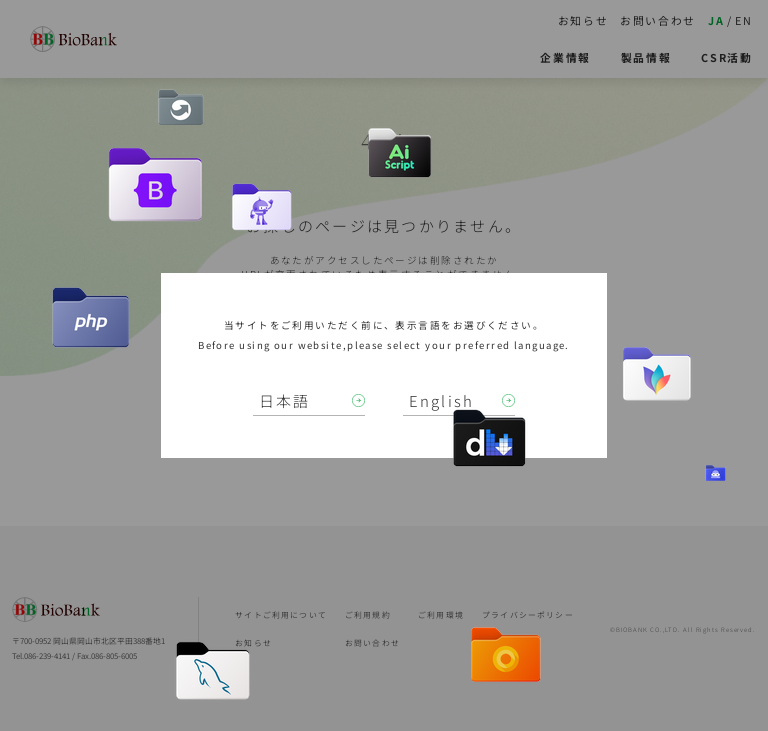  I want to click on open mysql database files folder, so click(212, 672).